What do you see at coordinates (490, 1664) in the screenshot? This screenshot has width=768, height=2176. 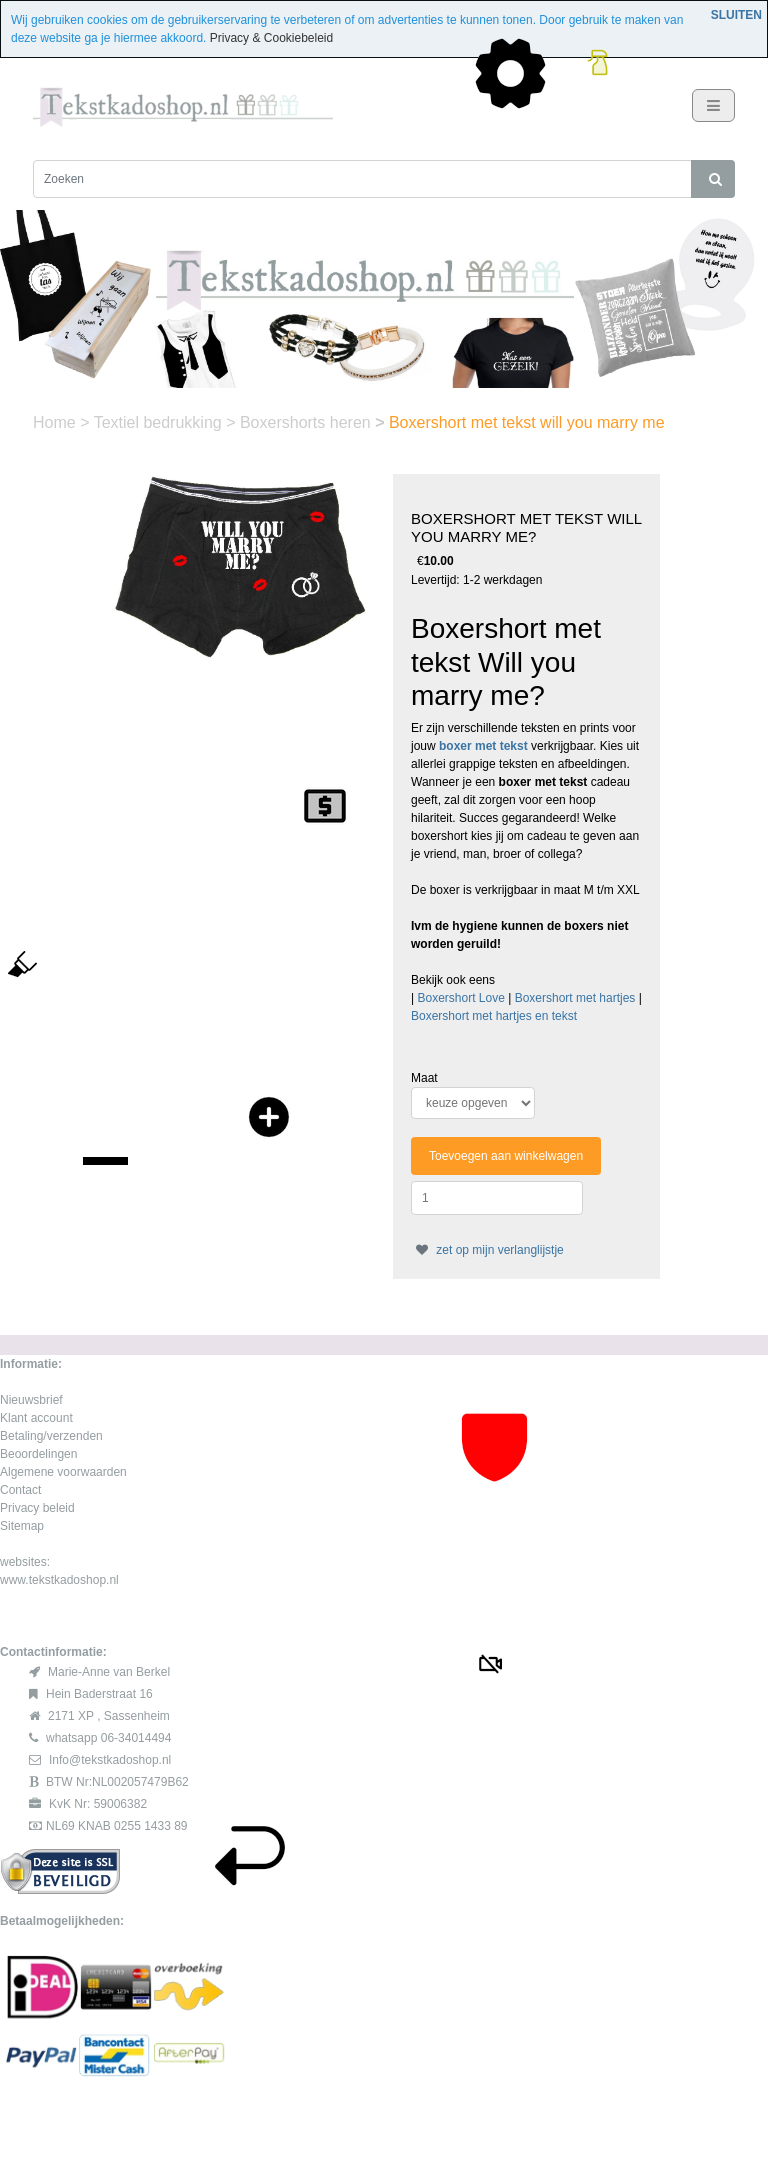 I see `turn off camera or disable video` at bounding box center [490, 1664].